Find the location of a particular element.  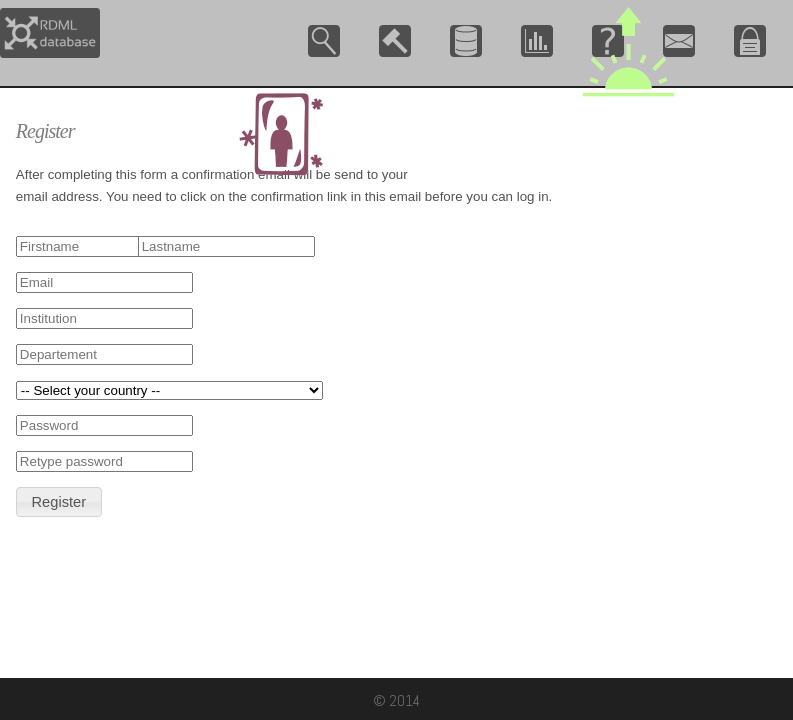

indicates sunrise or morning time is located at coordinates (628, 51).